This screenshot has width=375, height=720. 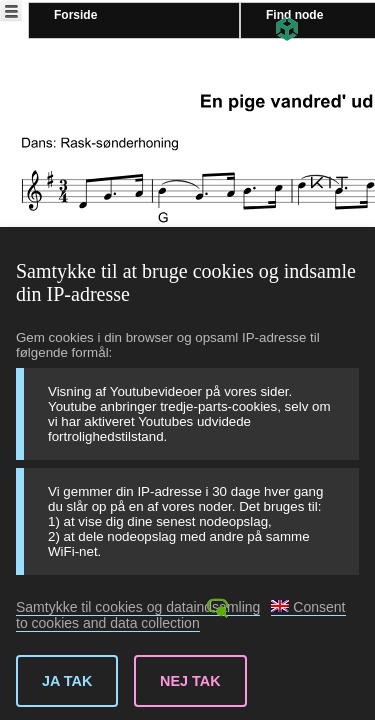 What do you see at coordinates (287, 29) in the screenshot?
I see `Unity game engine logo` at bounding box center [287, 29].